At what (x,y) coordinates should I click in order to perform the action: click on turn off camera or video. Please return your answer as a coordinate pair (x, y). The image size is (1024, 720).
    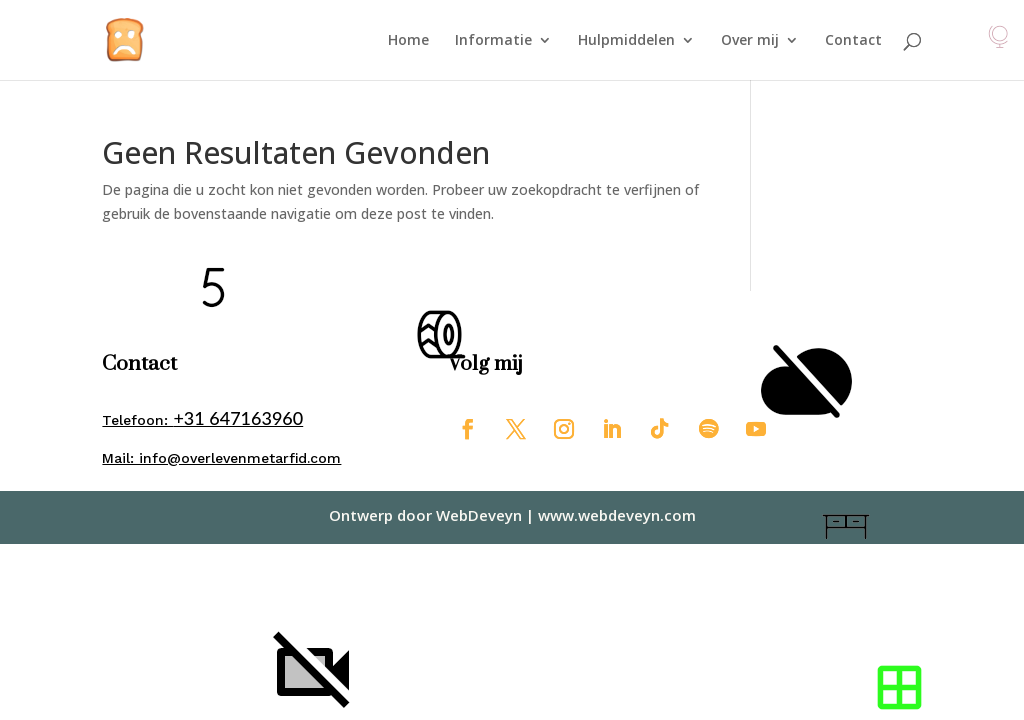
    Looking at the image, I should click on (313, 672).